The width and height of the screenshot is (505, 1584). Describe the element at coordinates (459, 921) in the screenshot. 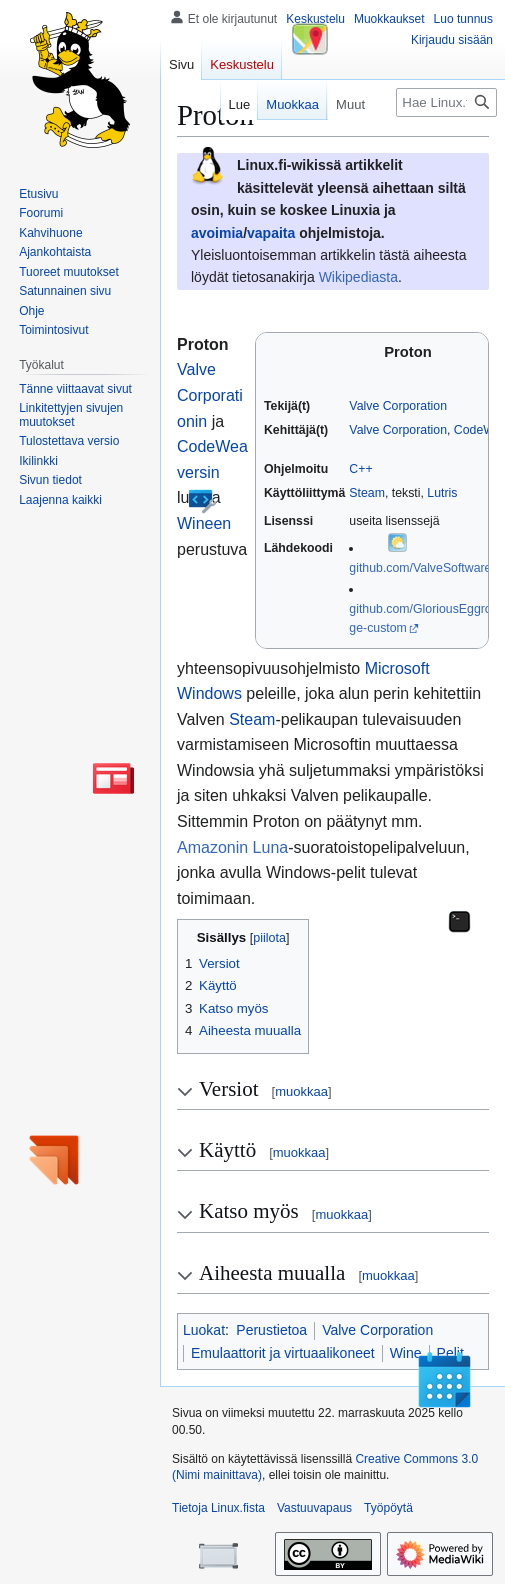

I see `open terminal app` at that location.